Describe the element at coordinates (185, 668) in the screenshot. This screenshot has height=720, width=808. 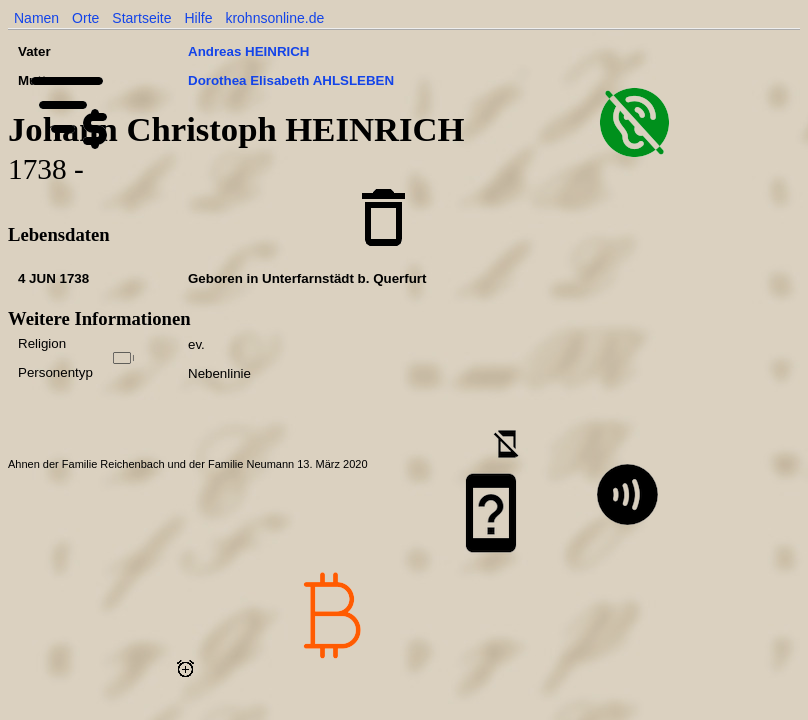
I see `add a new alarm` at that location.